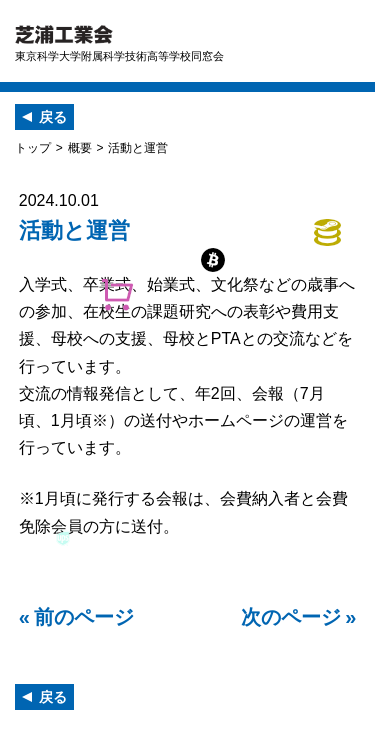 The height and width of the screenshot is (740, 375). I want to click on view your shopping cart, so click(117, 294).